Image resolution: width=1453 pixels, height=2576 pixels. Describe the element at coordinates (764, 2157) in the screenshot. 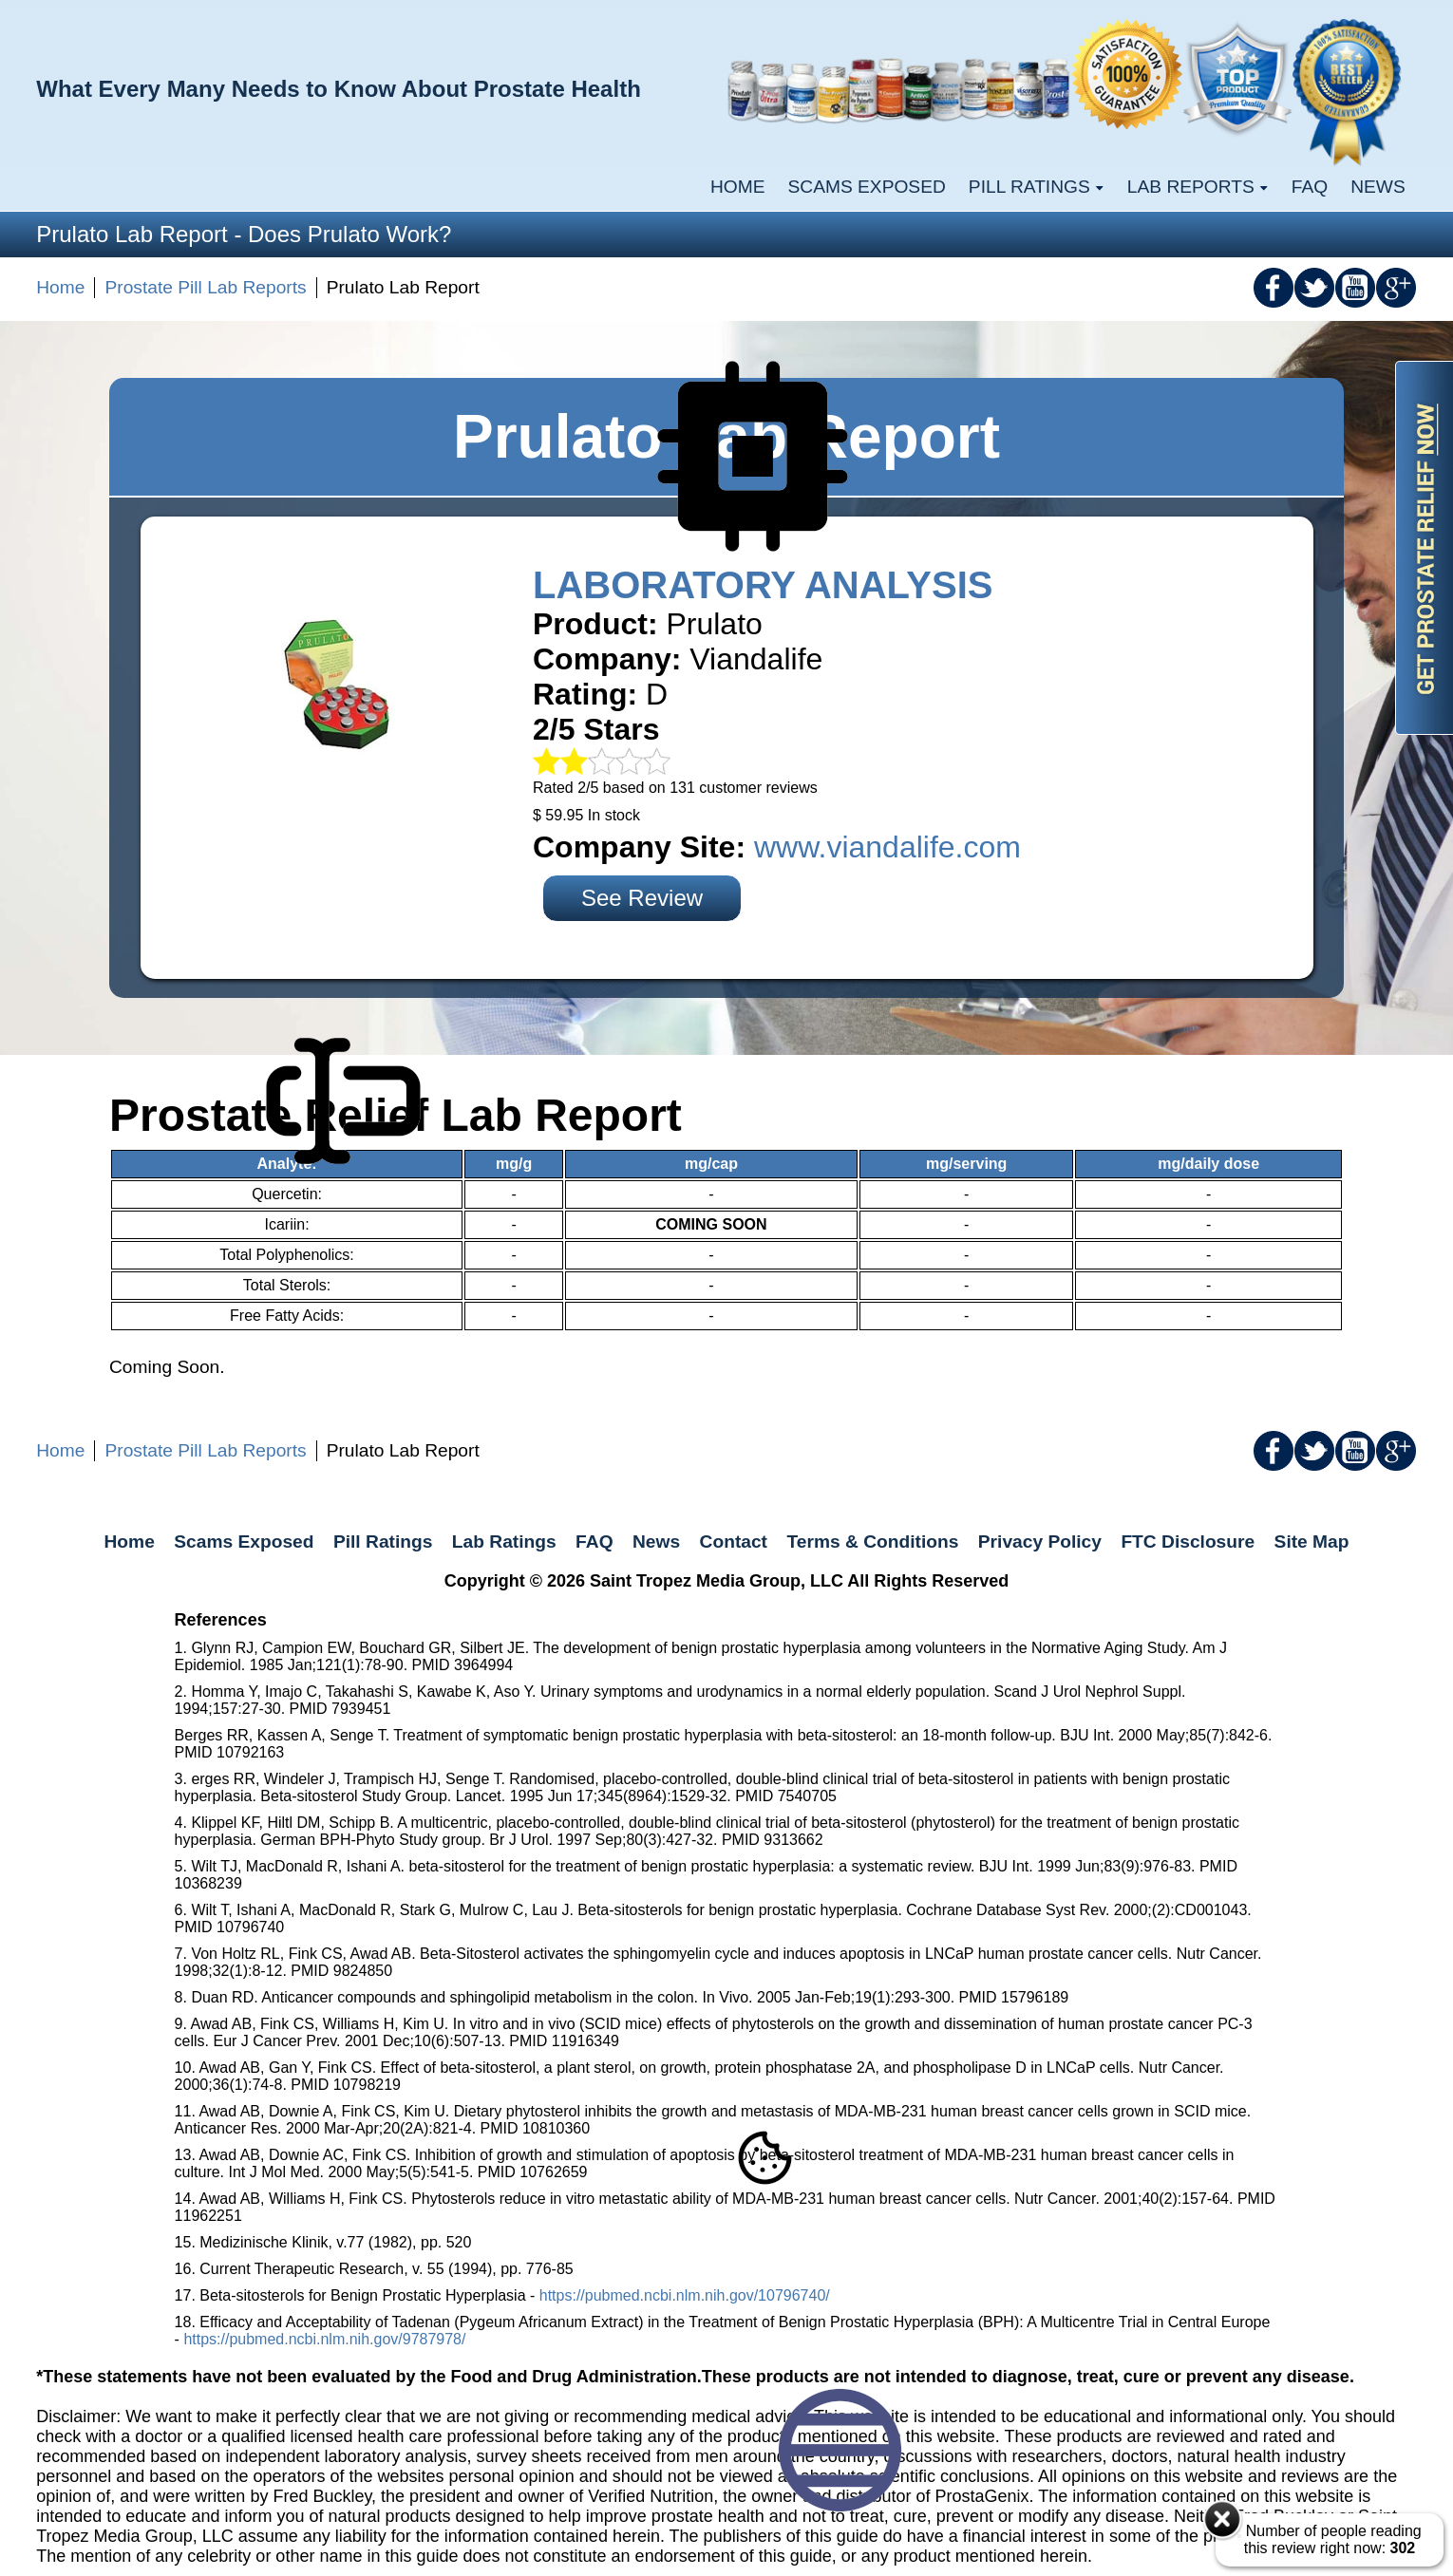

I see `manage cookie preferences` at that location.